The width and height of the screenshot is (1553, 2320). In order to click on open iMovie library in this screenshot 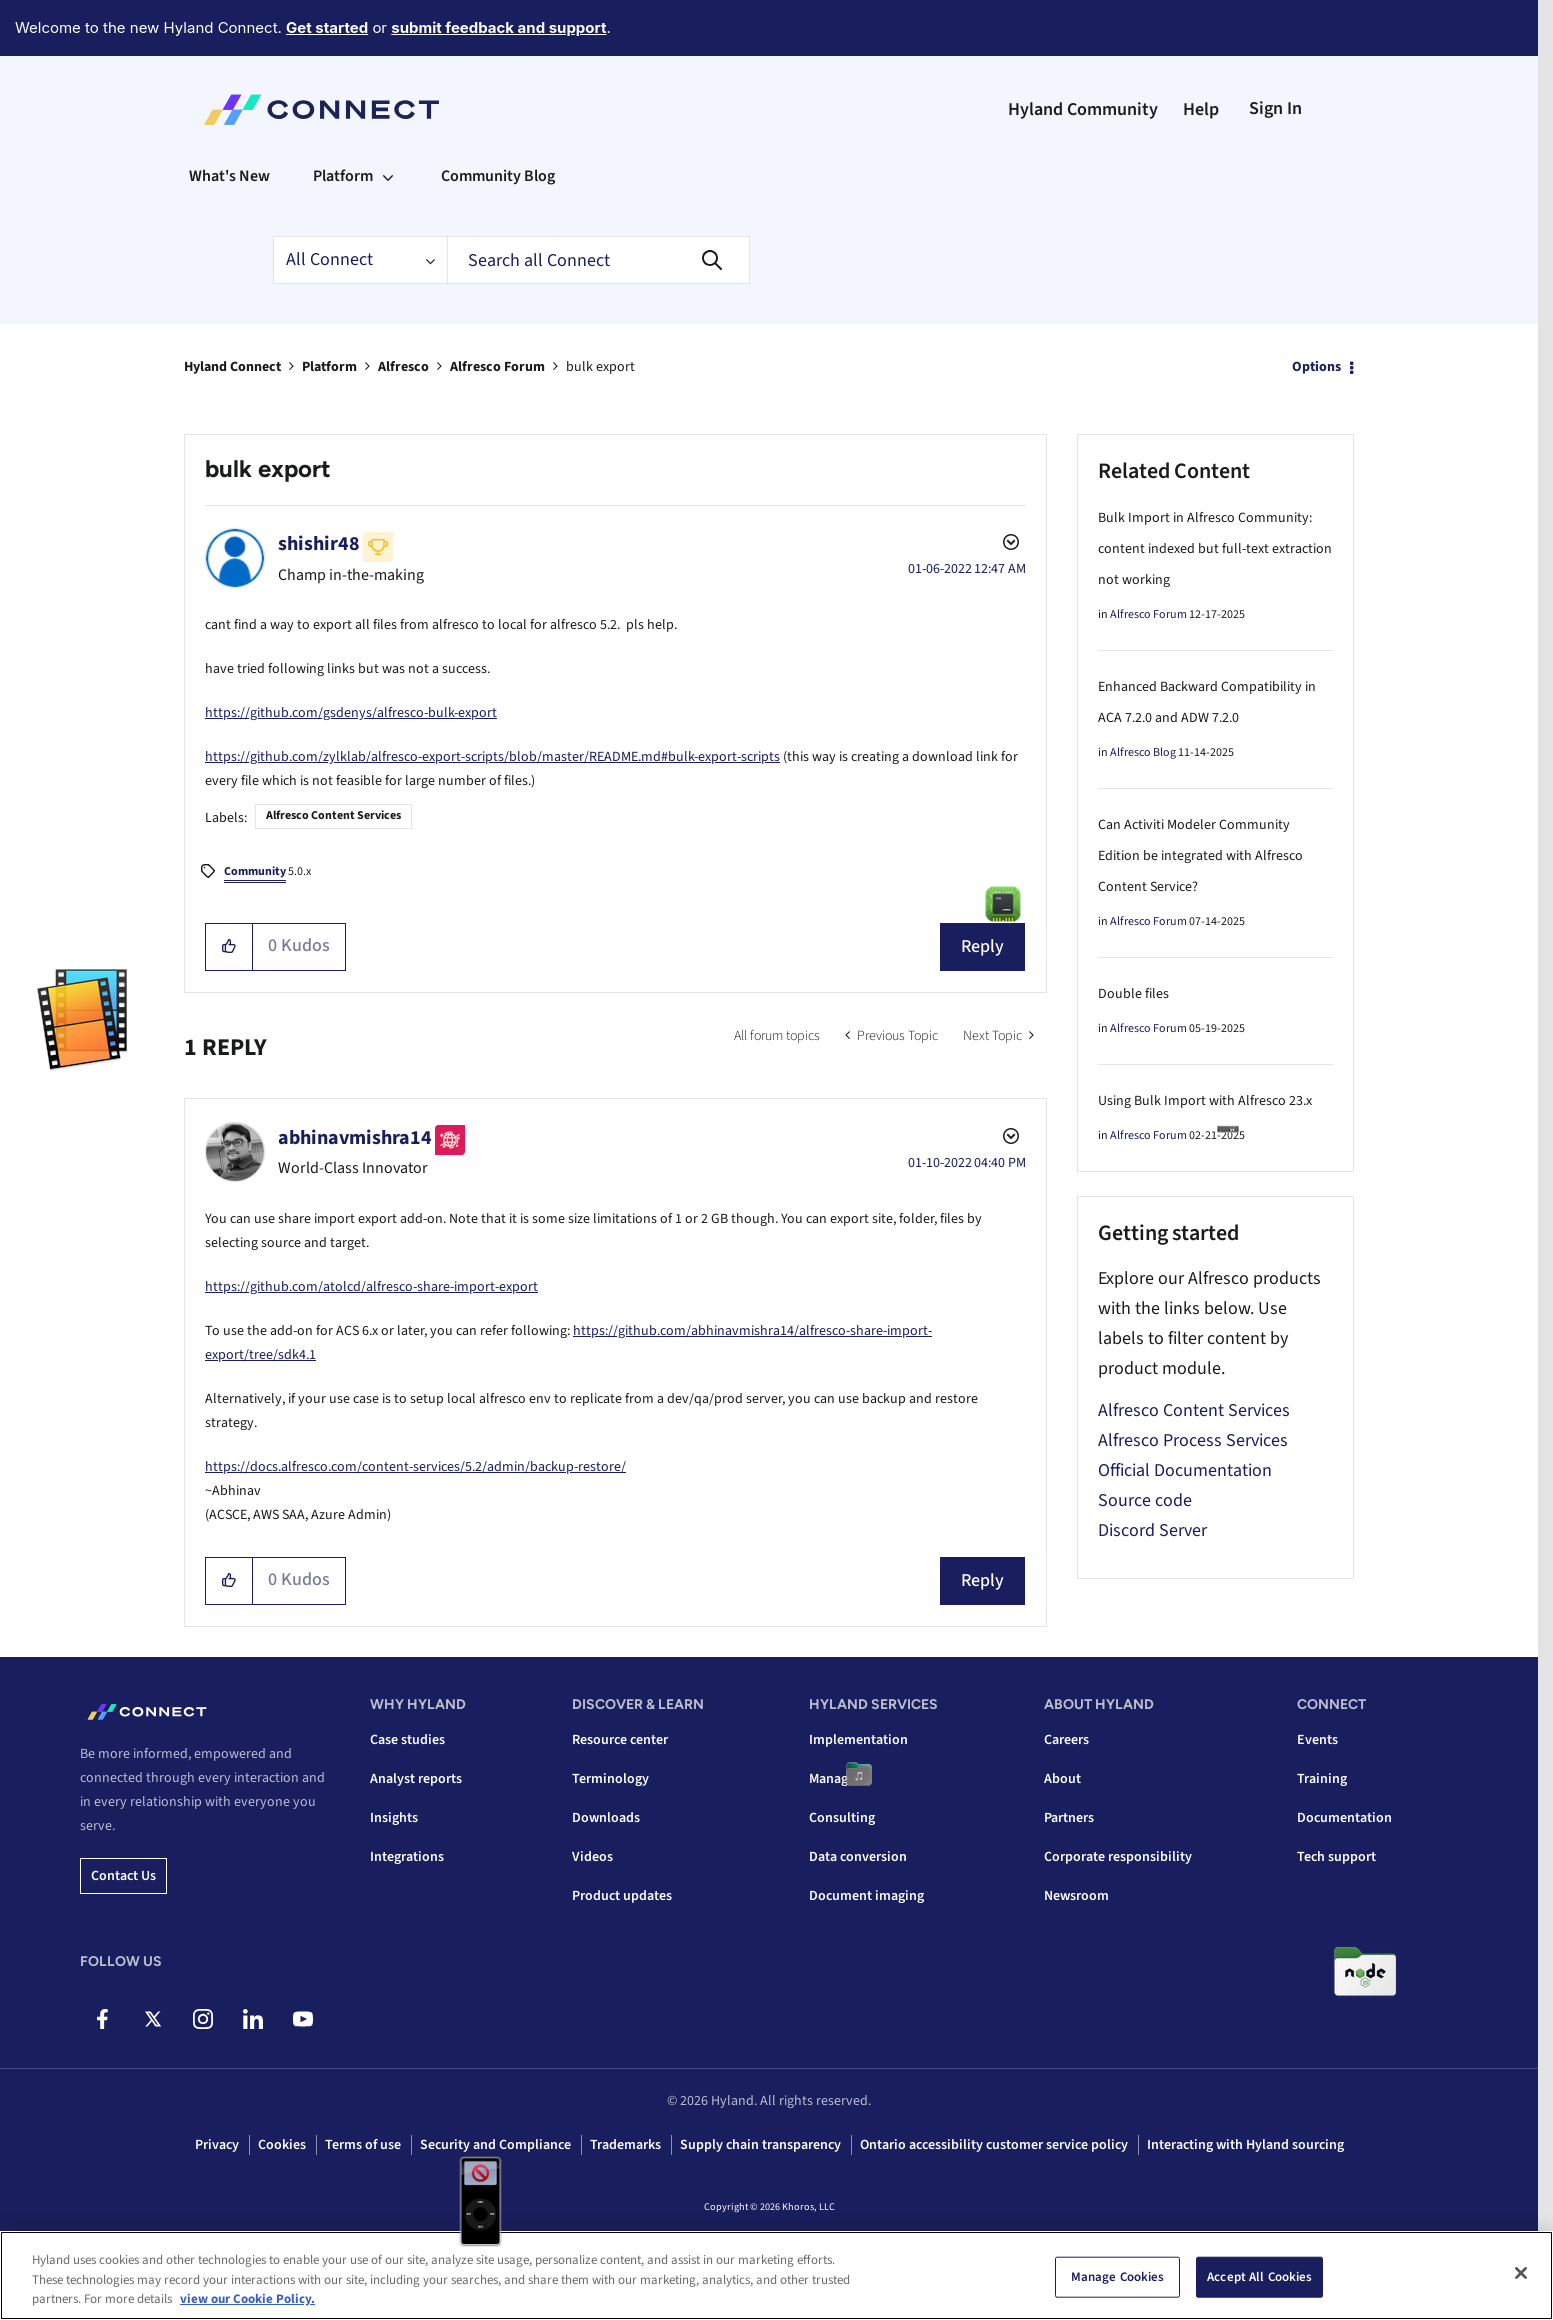, I will do `click(82, 1020)`.